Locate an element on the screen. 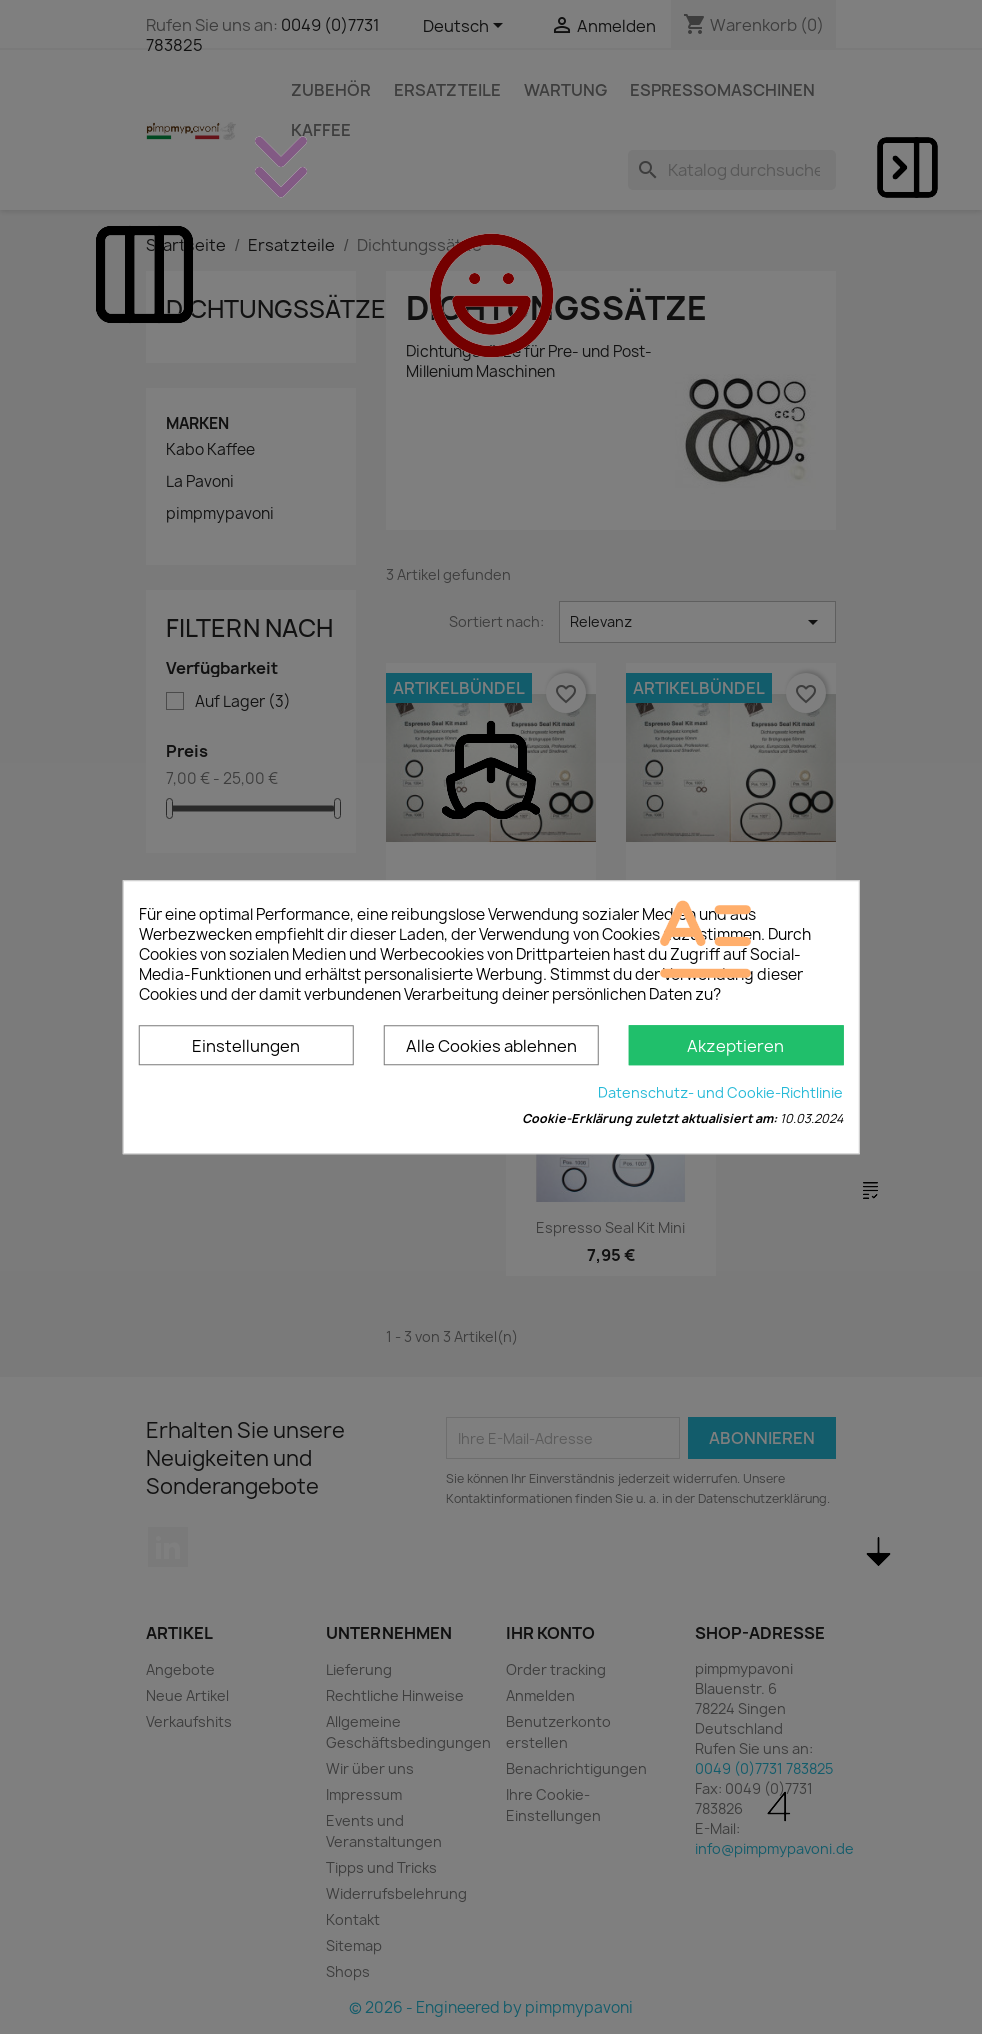  apply drop cap or initial letter formatting is located at coordinates (705, 941).